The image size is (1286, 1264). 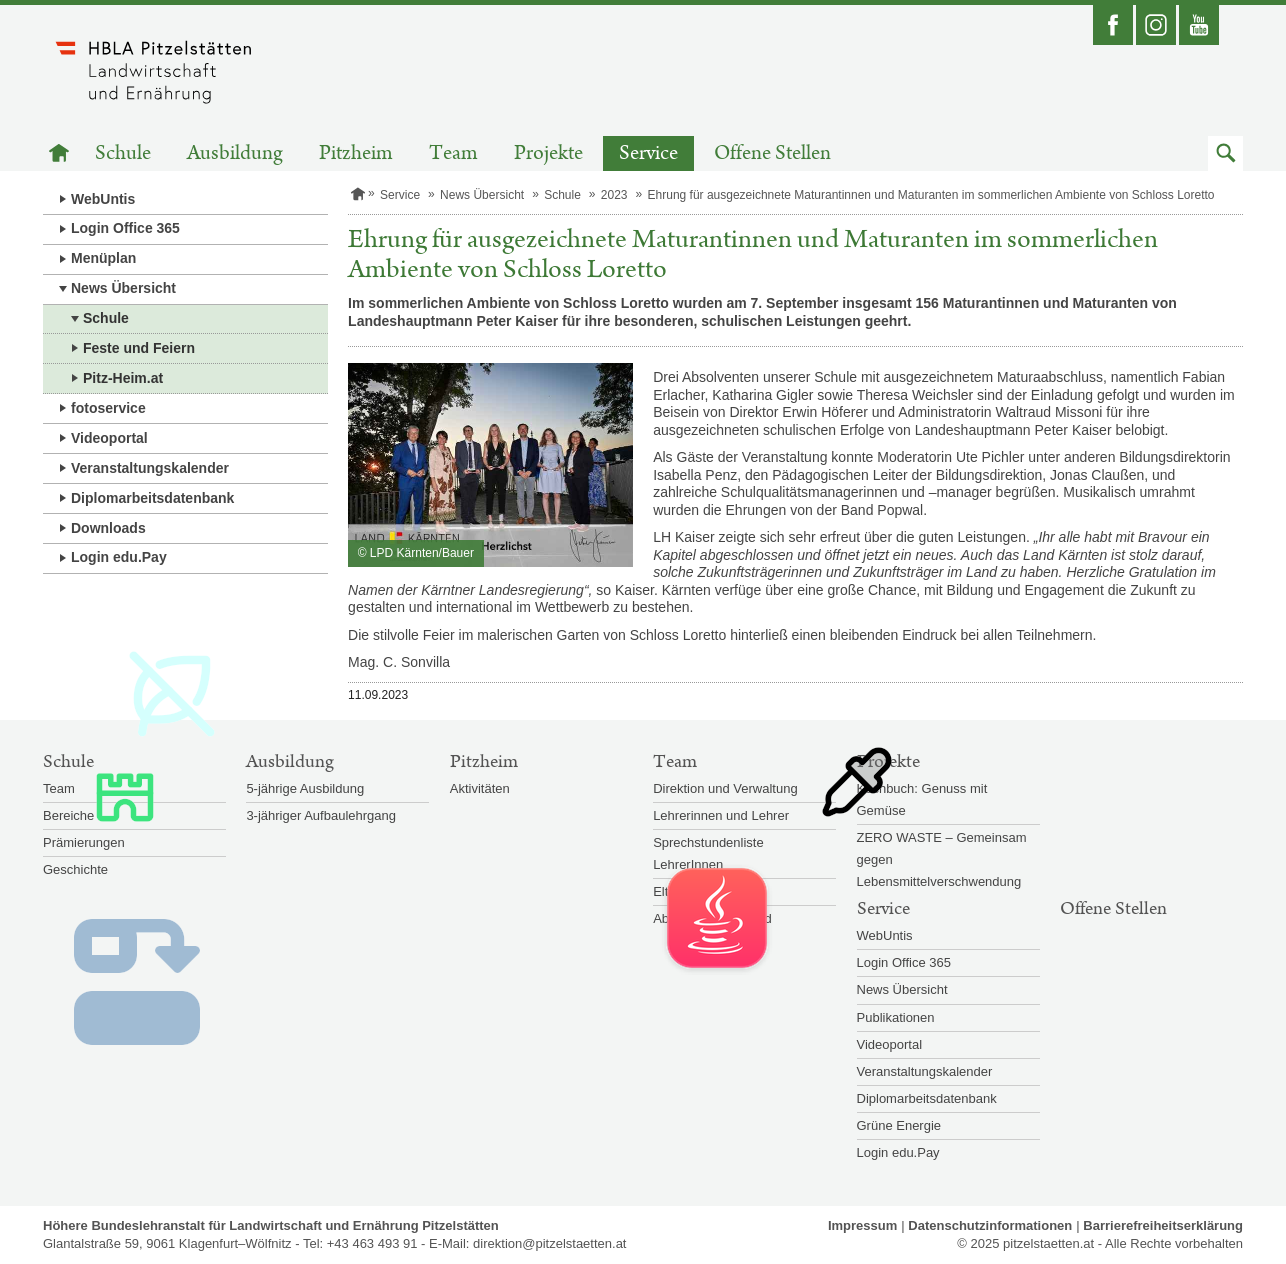 What do you see at coordinates (137, 982) in the screenshot?
I see `view successor node in a flowchart or diagram` at bounding box center [137, 982].